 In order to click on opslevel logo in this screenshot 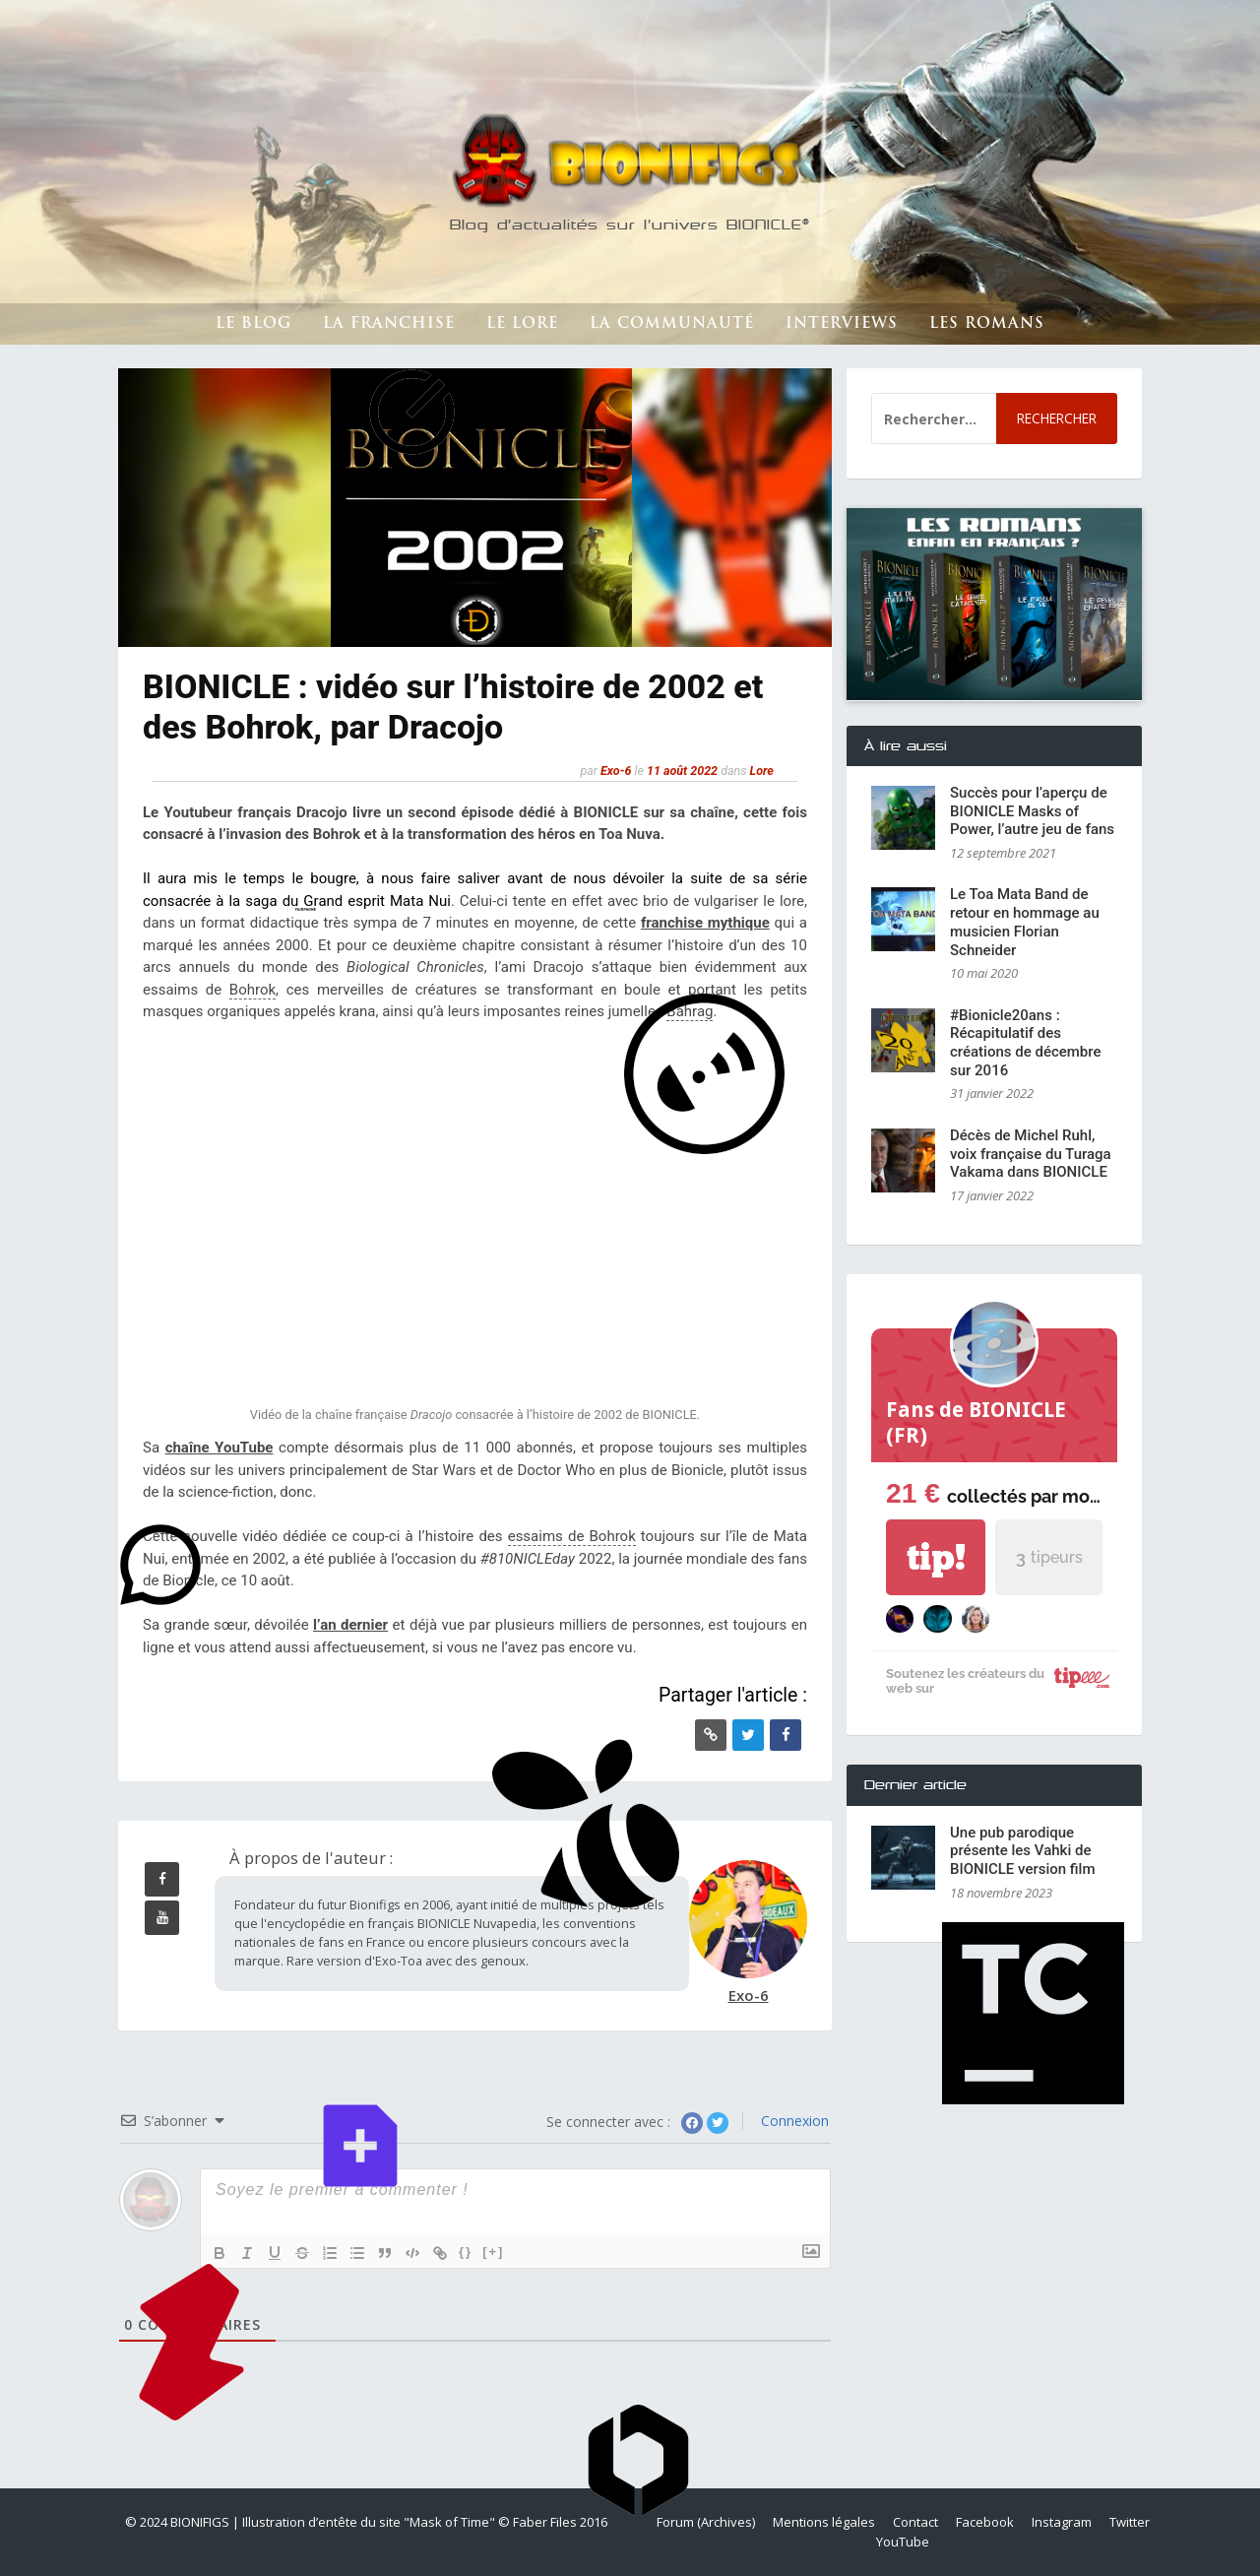, I will do `click(638, 2460)`.